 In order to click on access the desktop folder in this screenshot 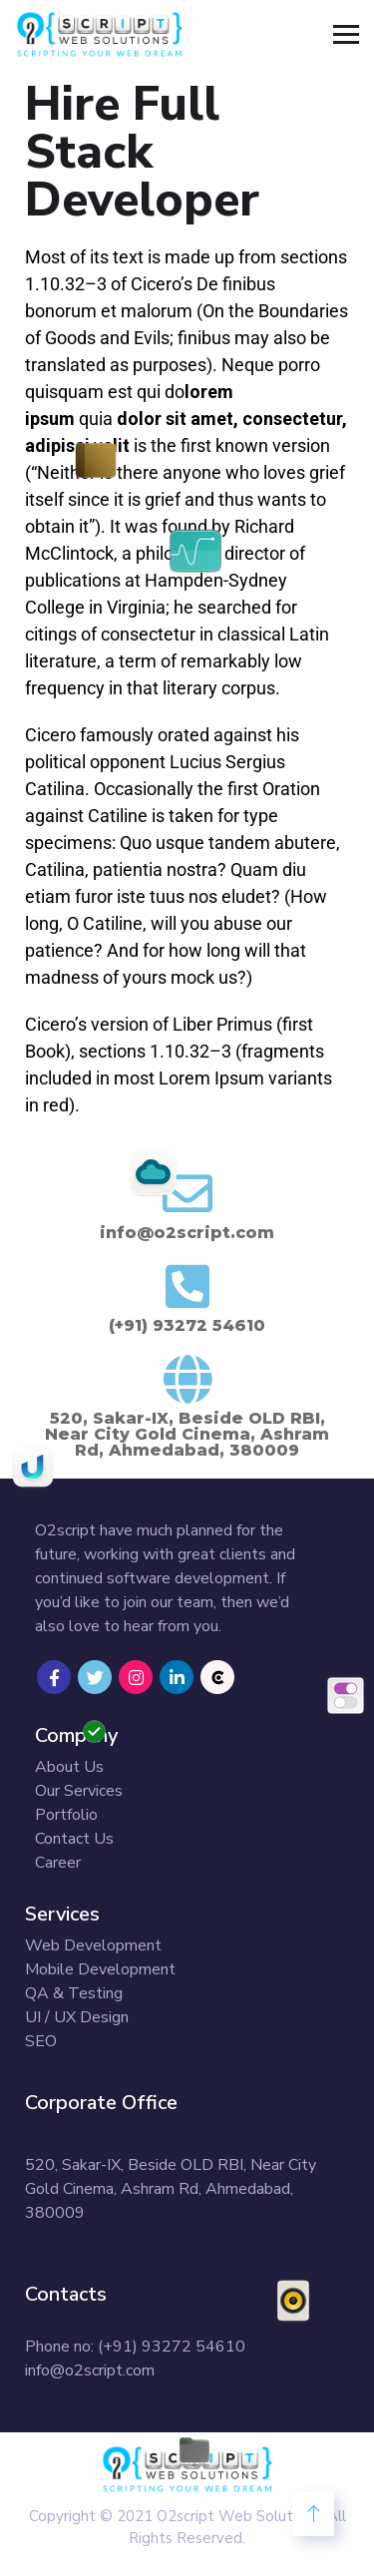, I will do `click(96, 459)`.